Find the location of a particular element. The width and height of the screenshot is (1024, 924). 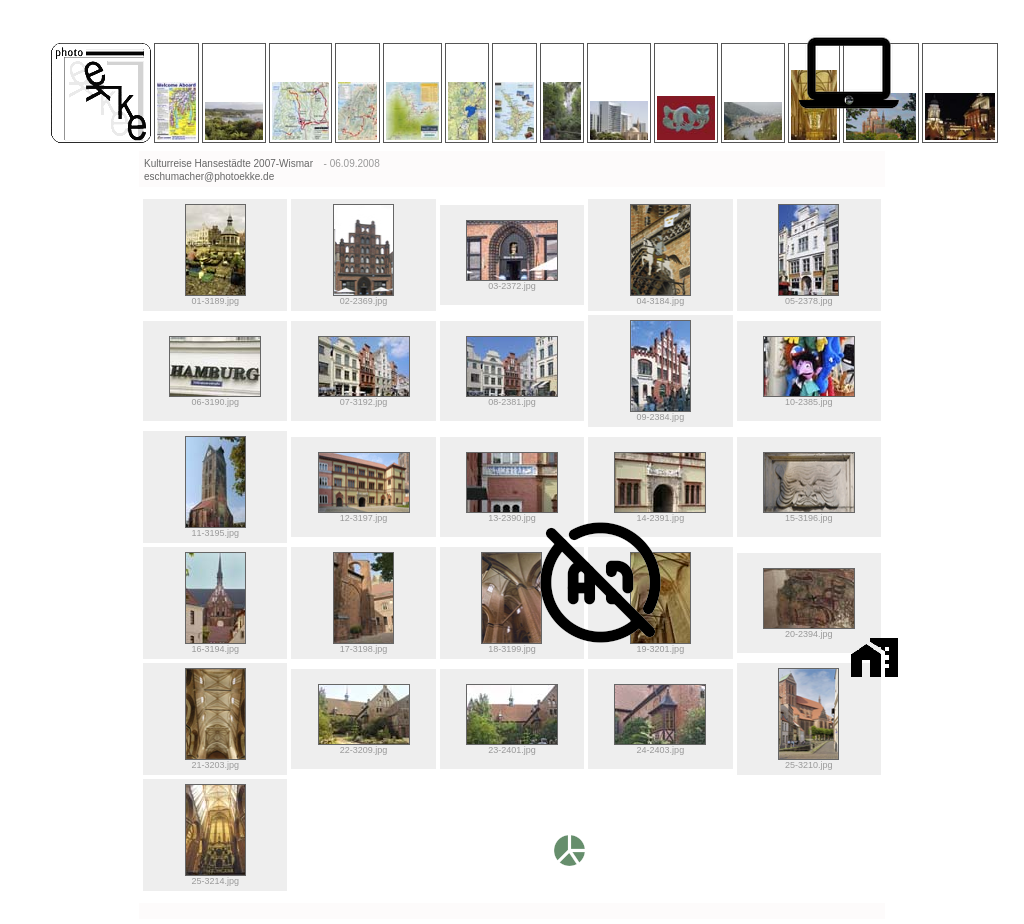

access mac or laptop-specific settings is located at coordinates (849, 75).